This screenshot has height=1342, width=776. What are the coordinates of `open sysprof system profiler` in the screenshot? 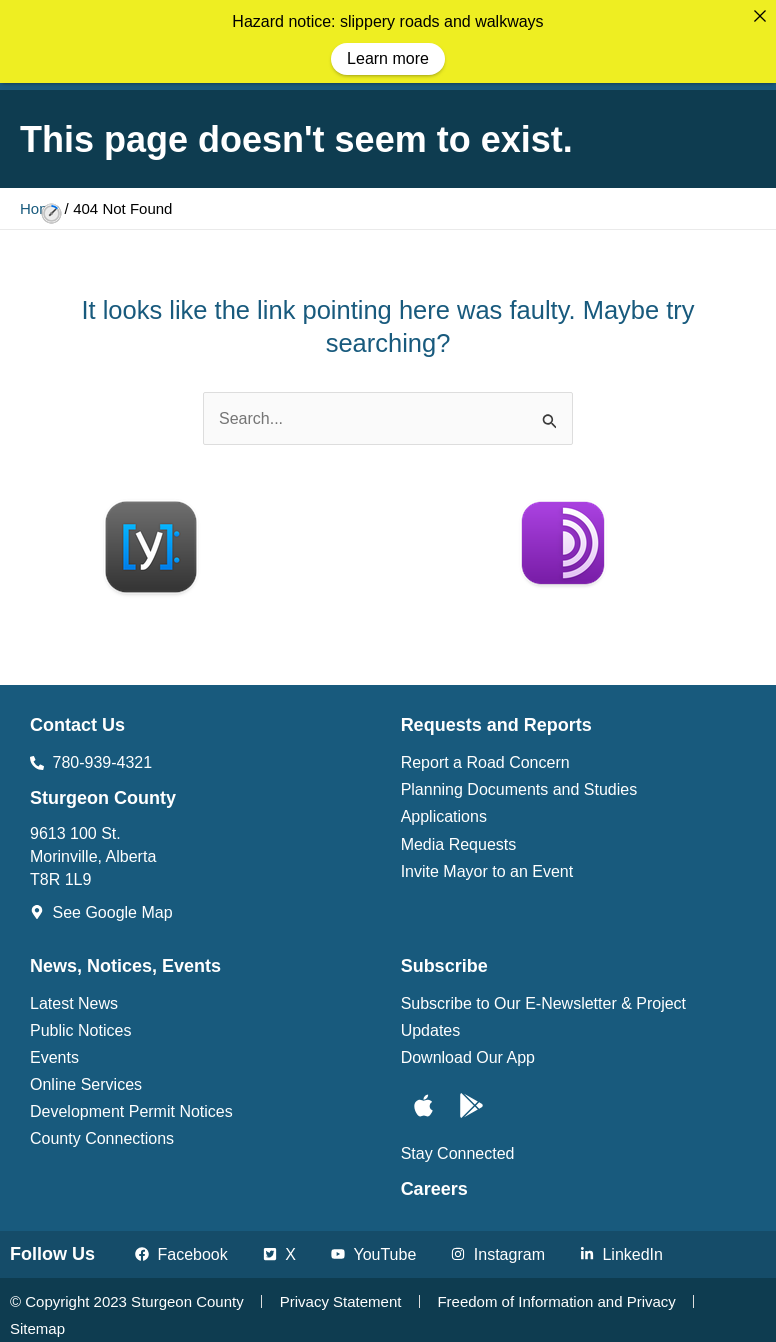 It's located at (51, 213).